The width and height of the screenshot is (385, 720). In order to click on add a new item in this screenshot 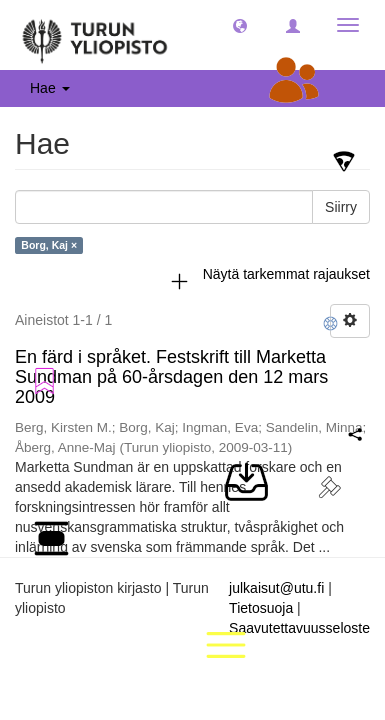, I will do `click(179, 281)`.